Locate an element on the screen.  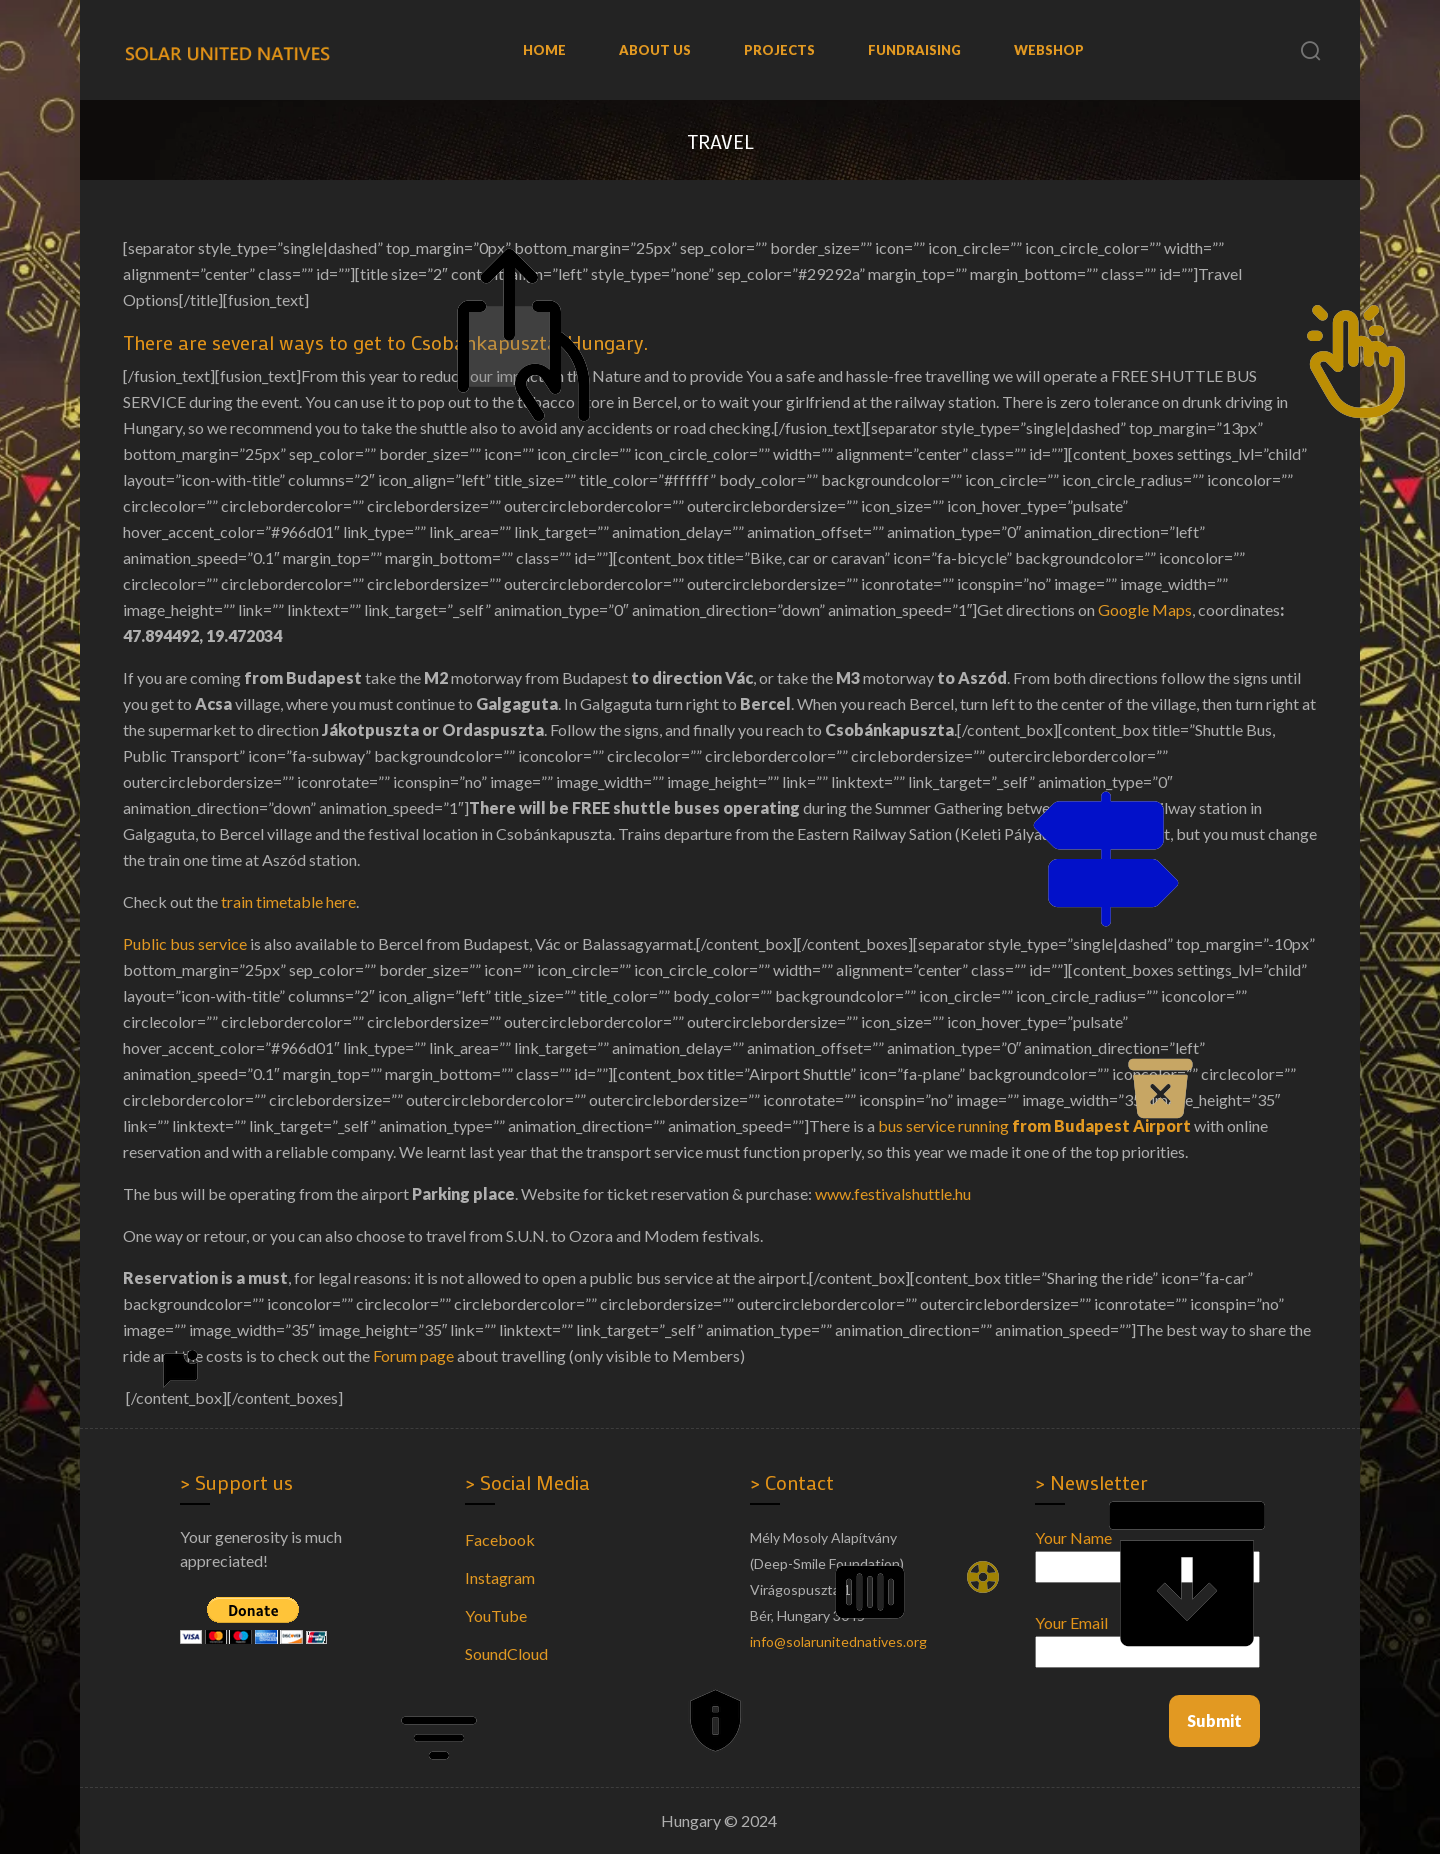
archive this item is located at coordinates (1187, 1574).